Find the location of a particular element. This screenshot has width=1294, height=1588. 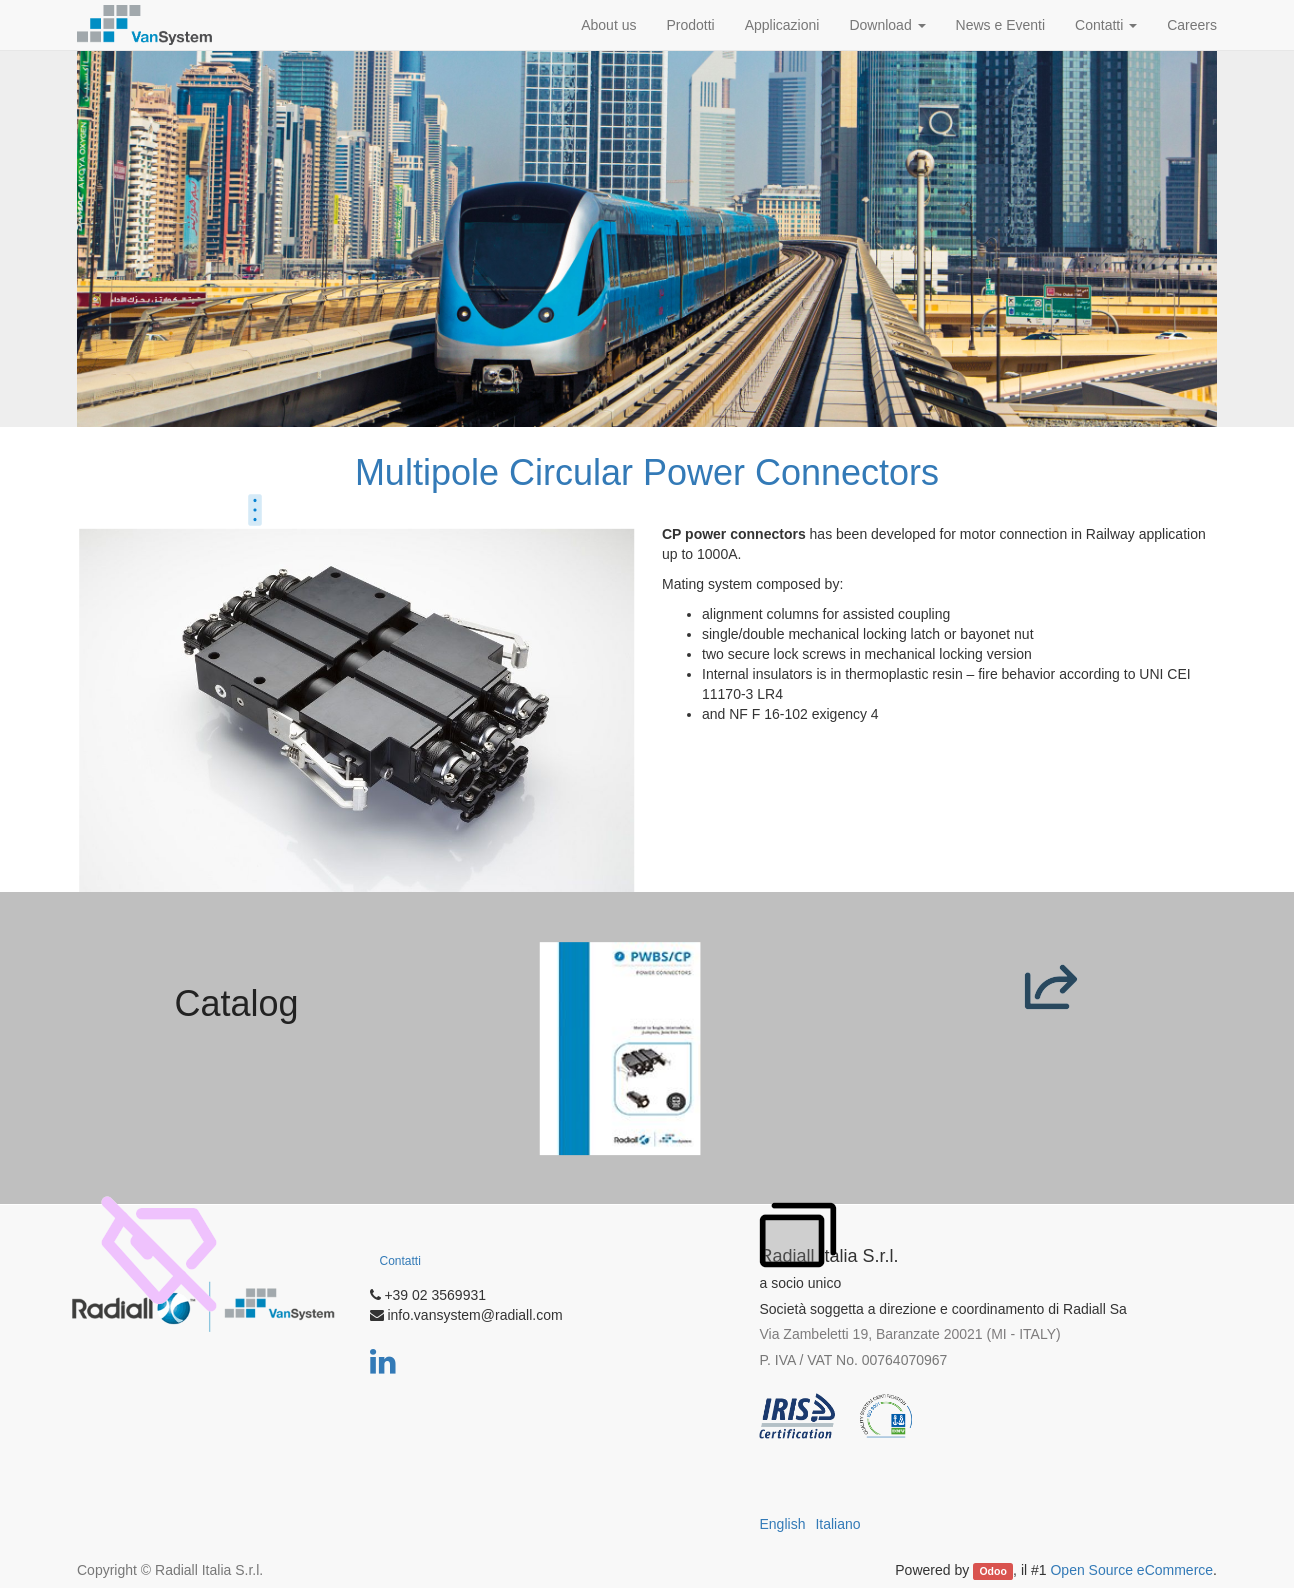

share this content is located at coordinates (1051, 985).